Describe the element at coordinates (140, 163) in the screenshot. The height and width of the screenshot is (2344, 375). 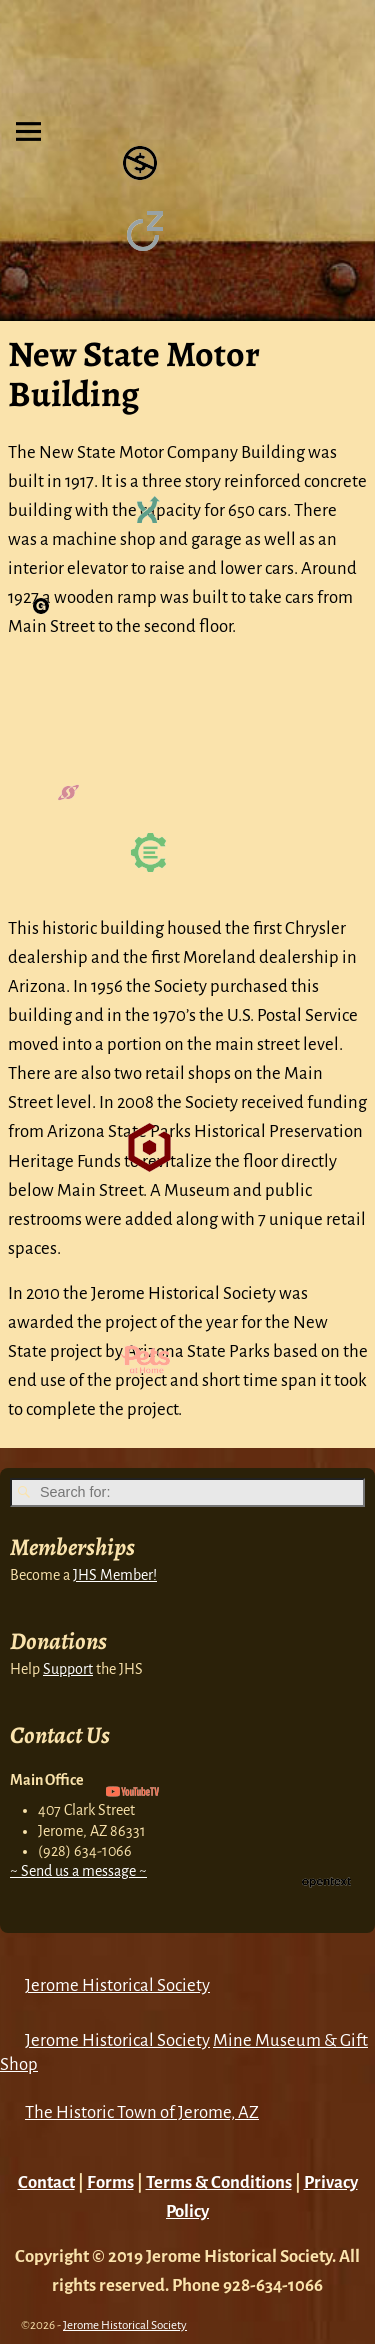
I see `indicates non-commercial license restrictions` at that location.